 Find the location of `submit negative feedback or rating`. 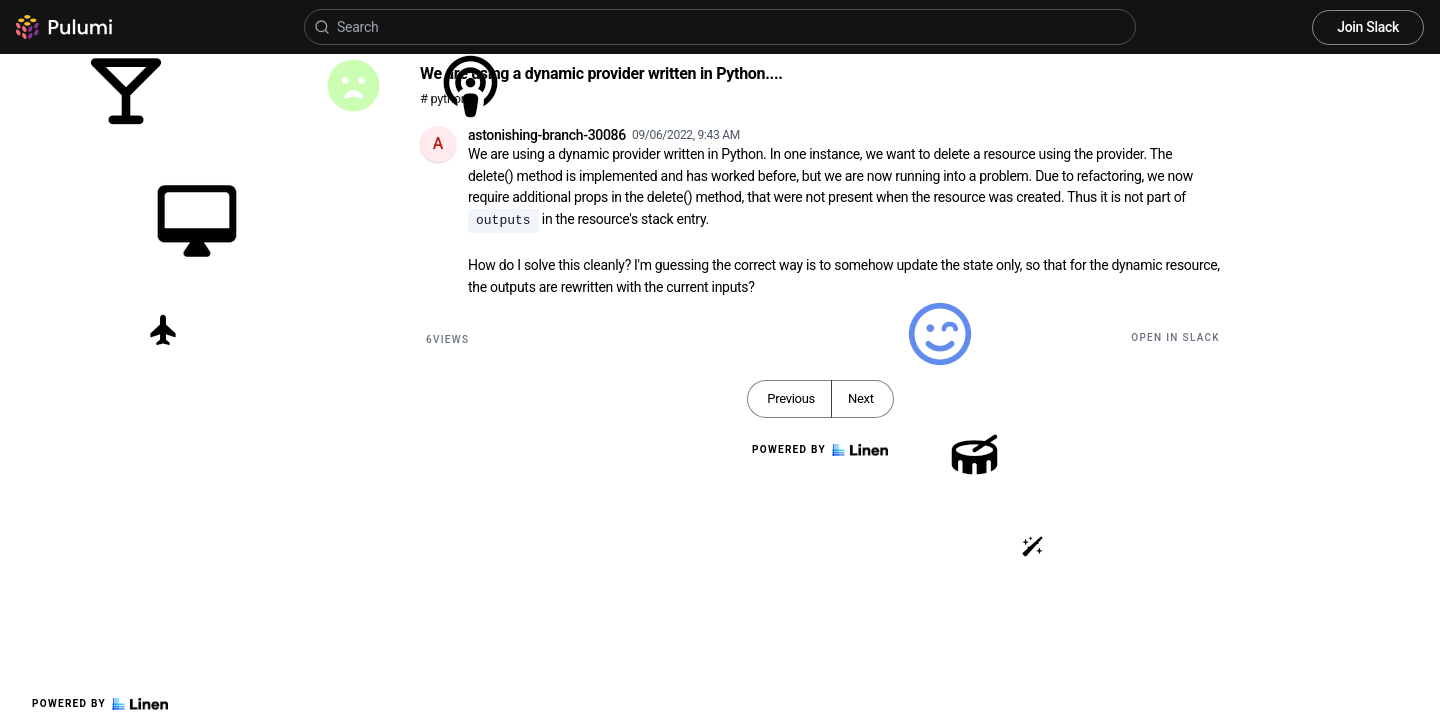

submit negative feedback or rating is located at coordinates (353, 85).